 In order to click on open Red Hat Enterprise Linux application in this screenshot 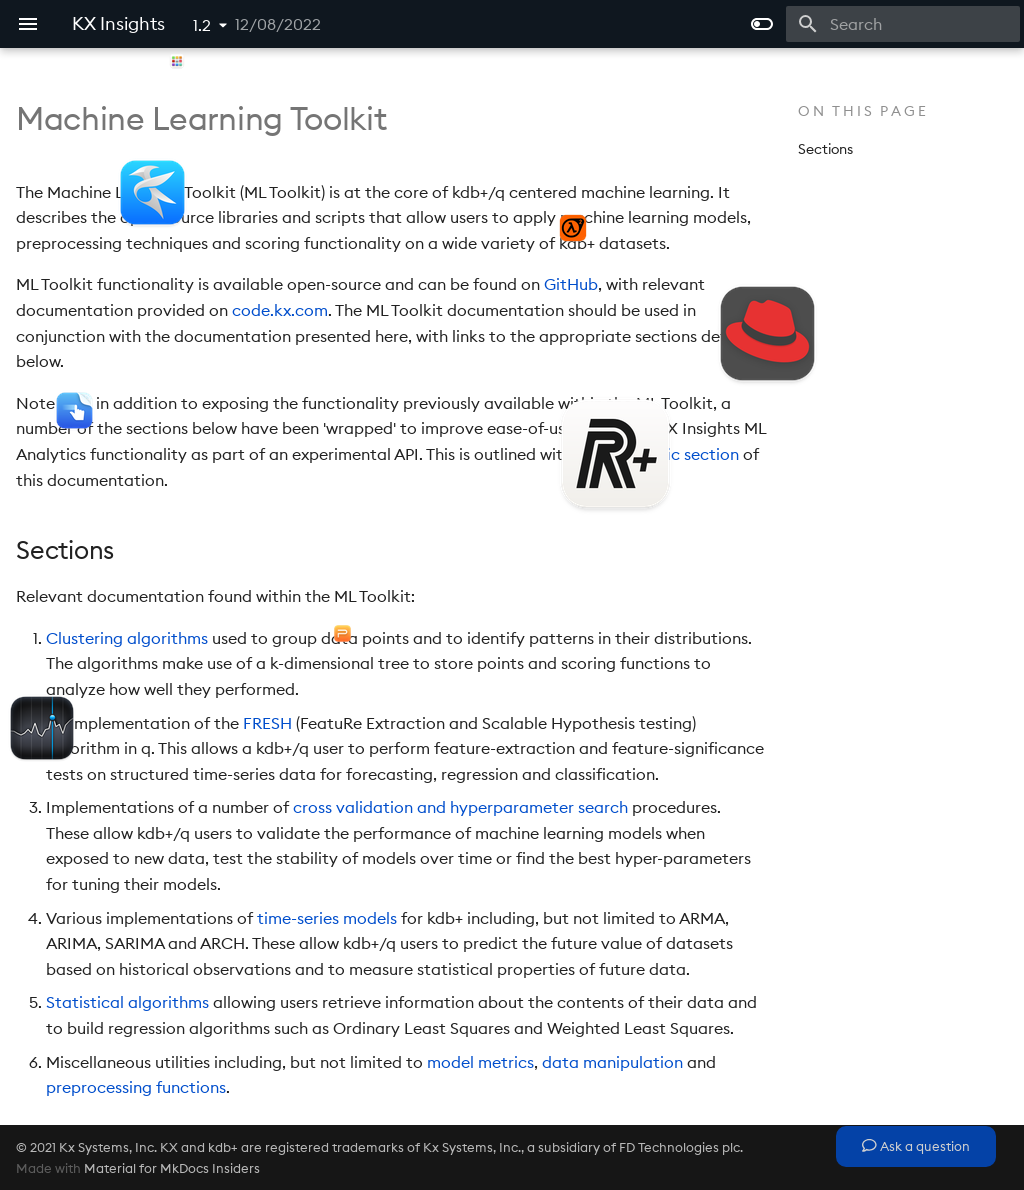, I will do `click(767, 333)`.